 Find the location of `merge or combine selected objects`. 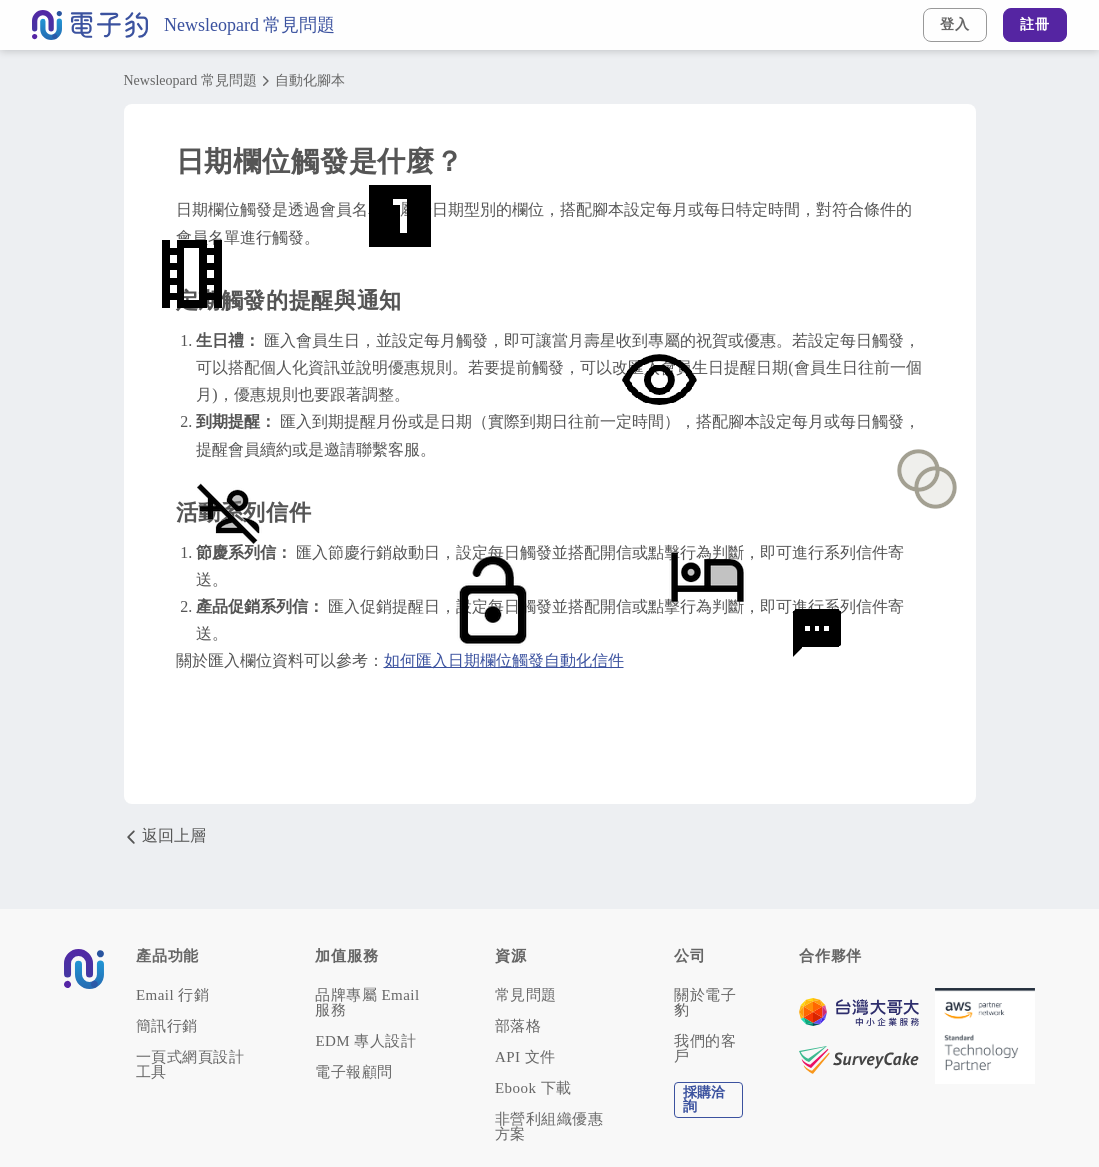

merge or combine selected objects is located at coordinates (927, 479).